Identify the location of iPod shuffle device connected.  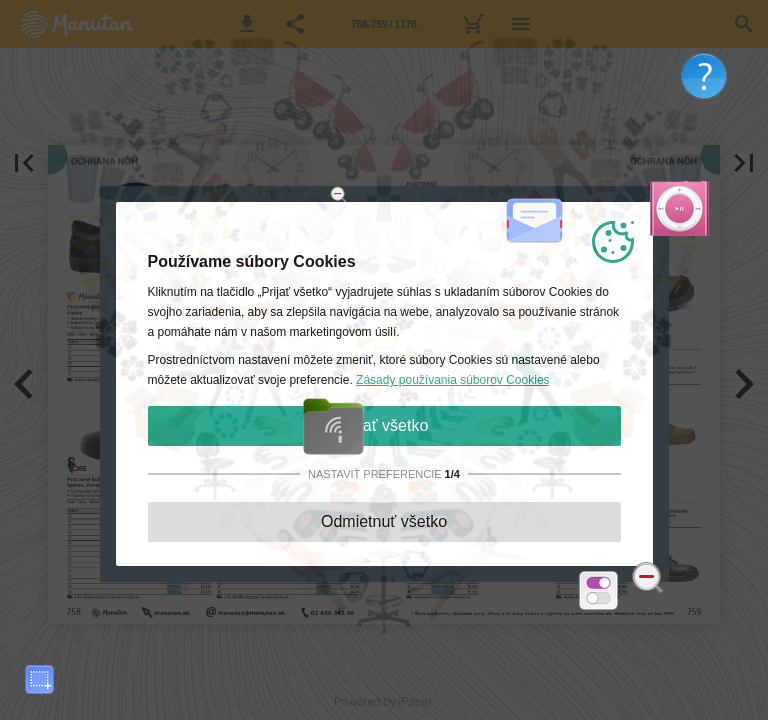
(679, 208).